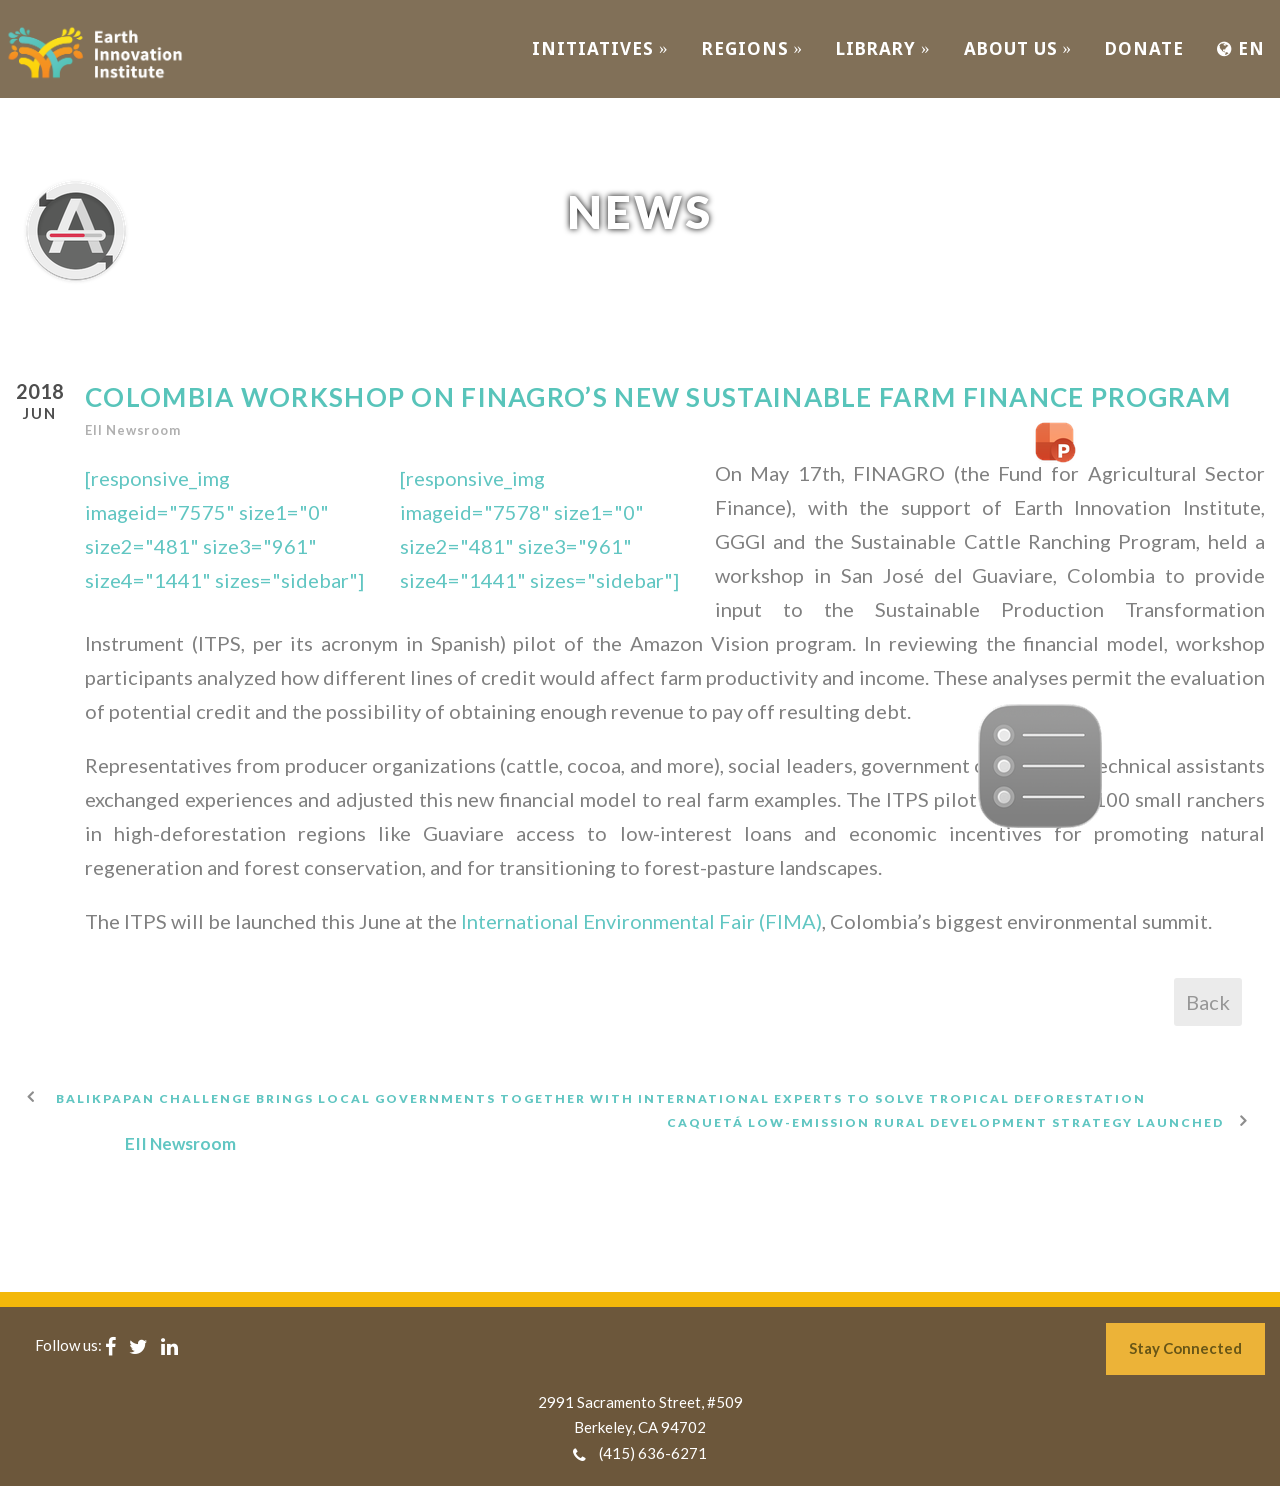 The width and height of the screenshot is (1280, 1486). What do you see at coordinates (1040, 766) in the screenshot?
I see `open the reminders app` at bounding box center [1040, 766].